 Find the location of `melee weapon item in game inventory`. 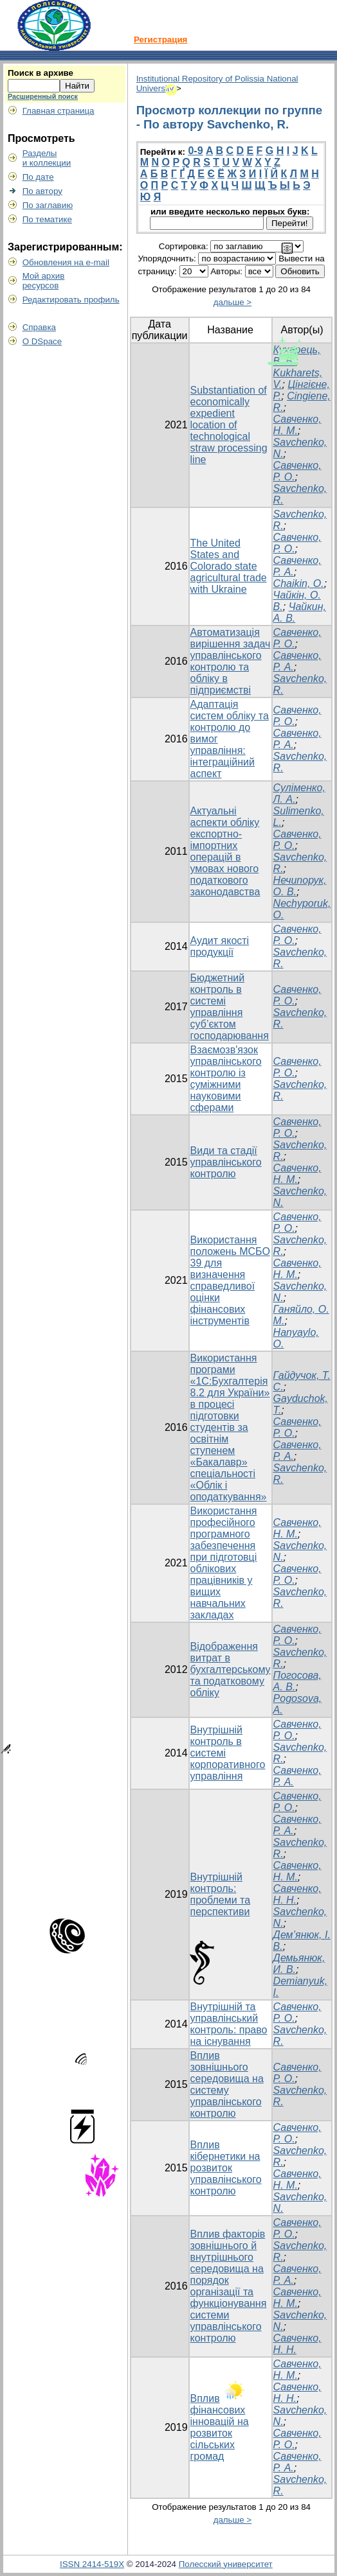

melee weapon item in game inventory is located at coordinates (6, 1749).